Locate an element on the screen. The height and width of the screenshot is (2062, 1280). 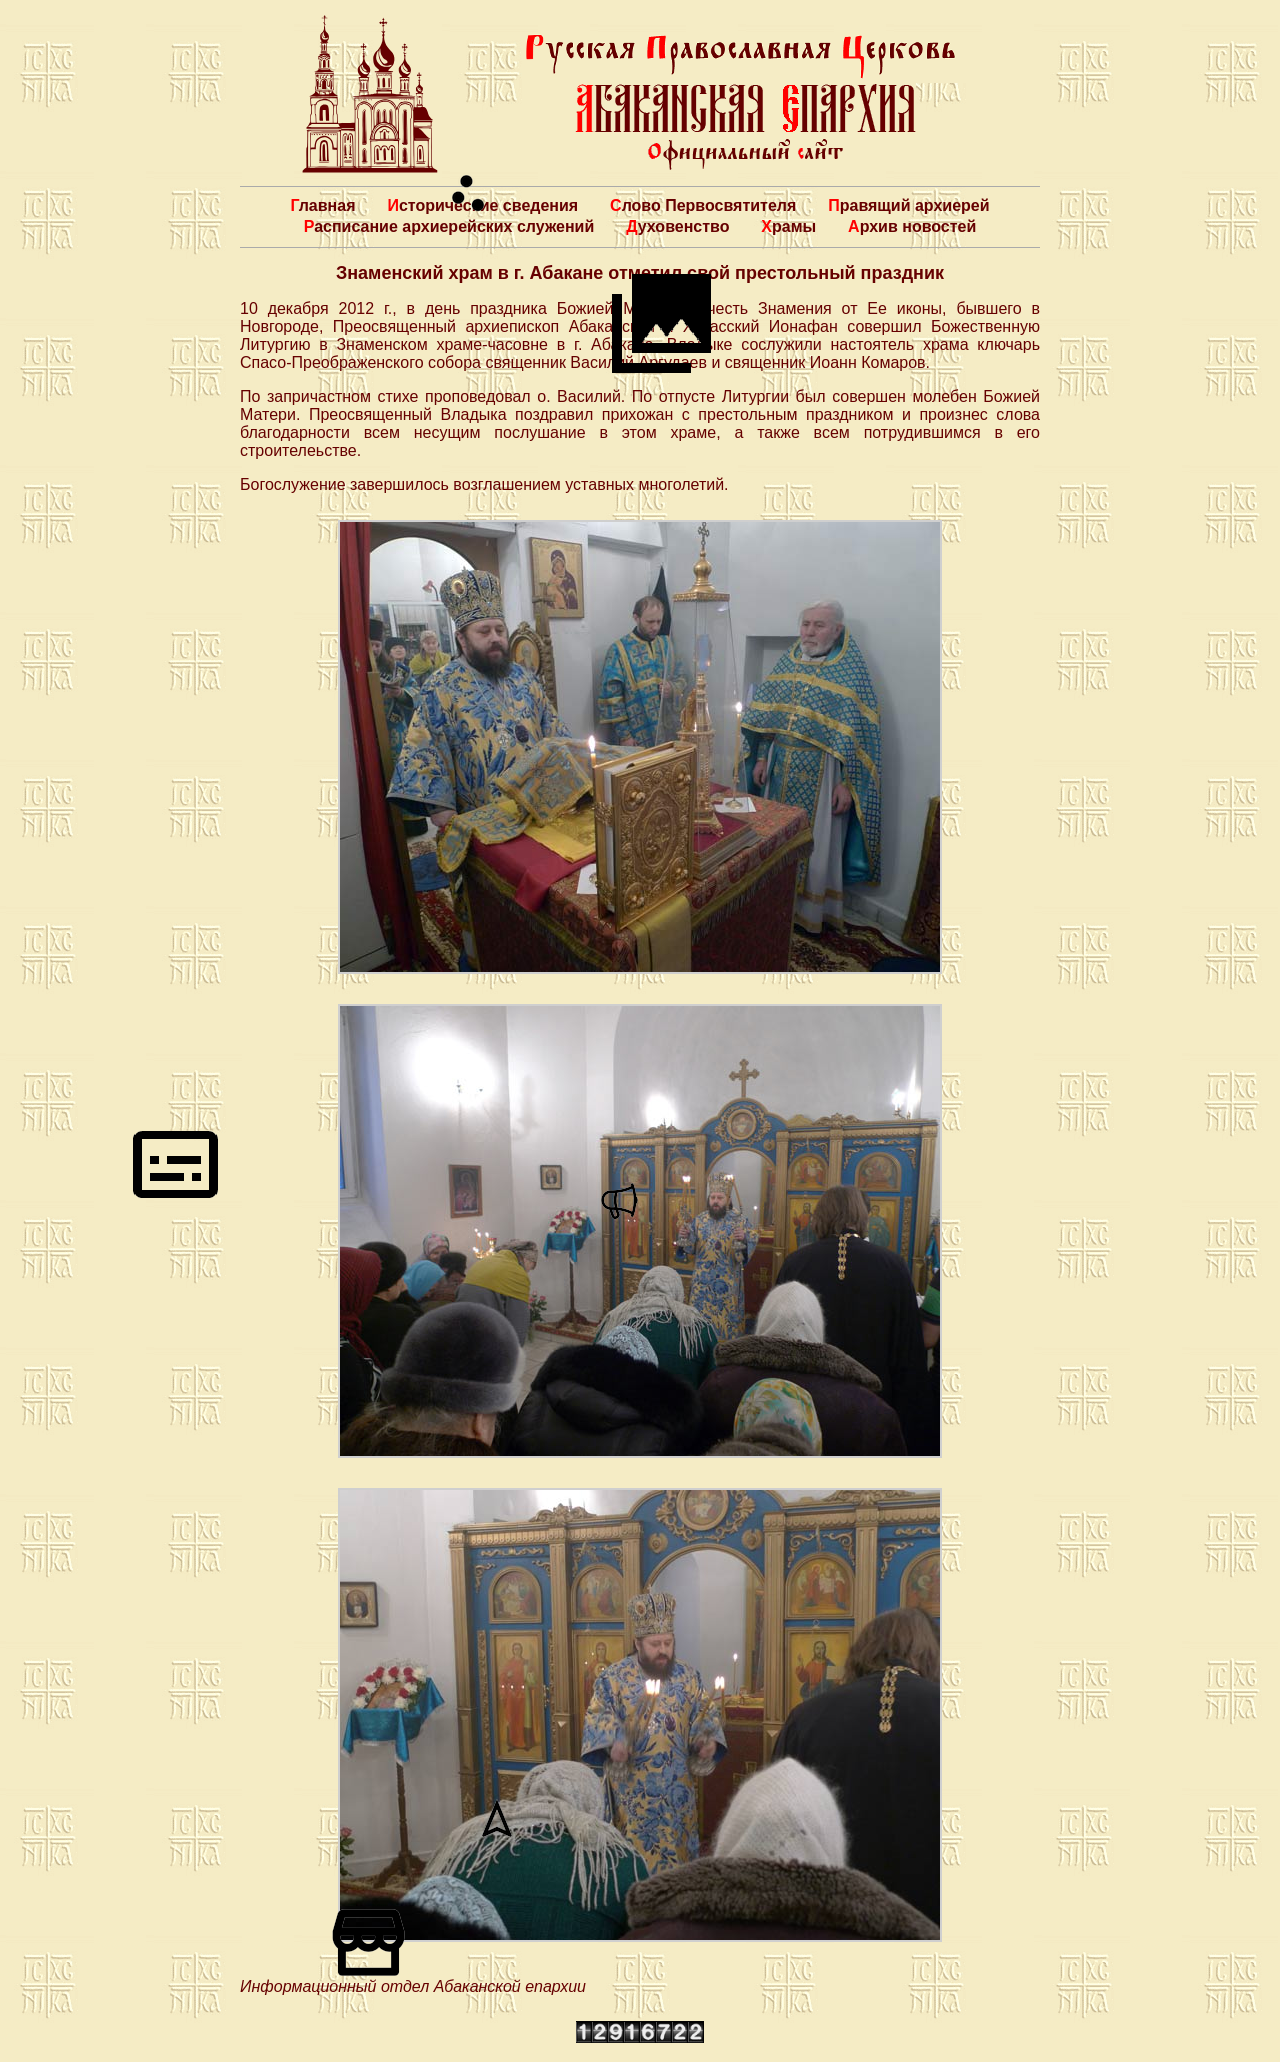
view announcements or alerts is located at coordinates (619, 1201).